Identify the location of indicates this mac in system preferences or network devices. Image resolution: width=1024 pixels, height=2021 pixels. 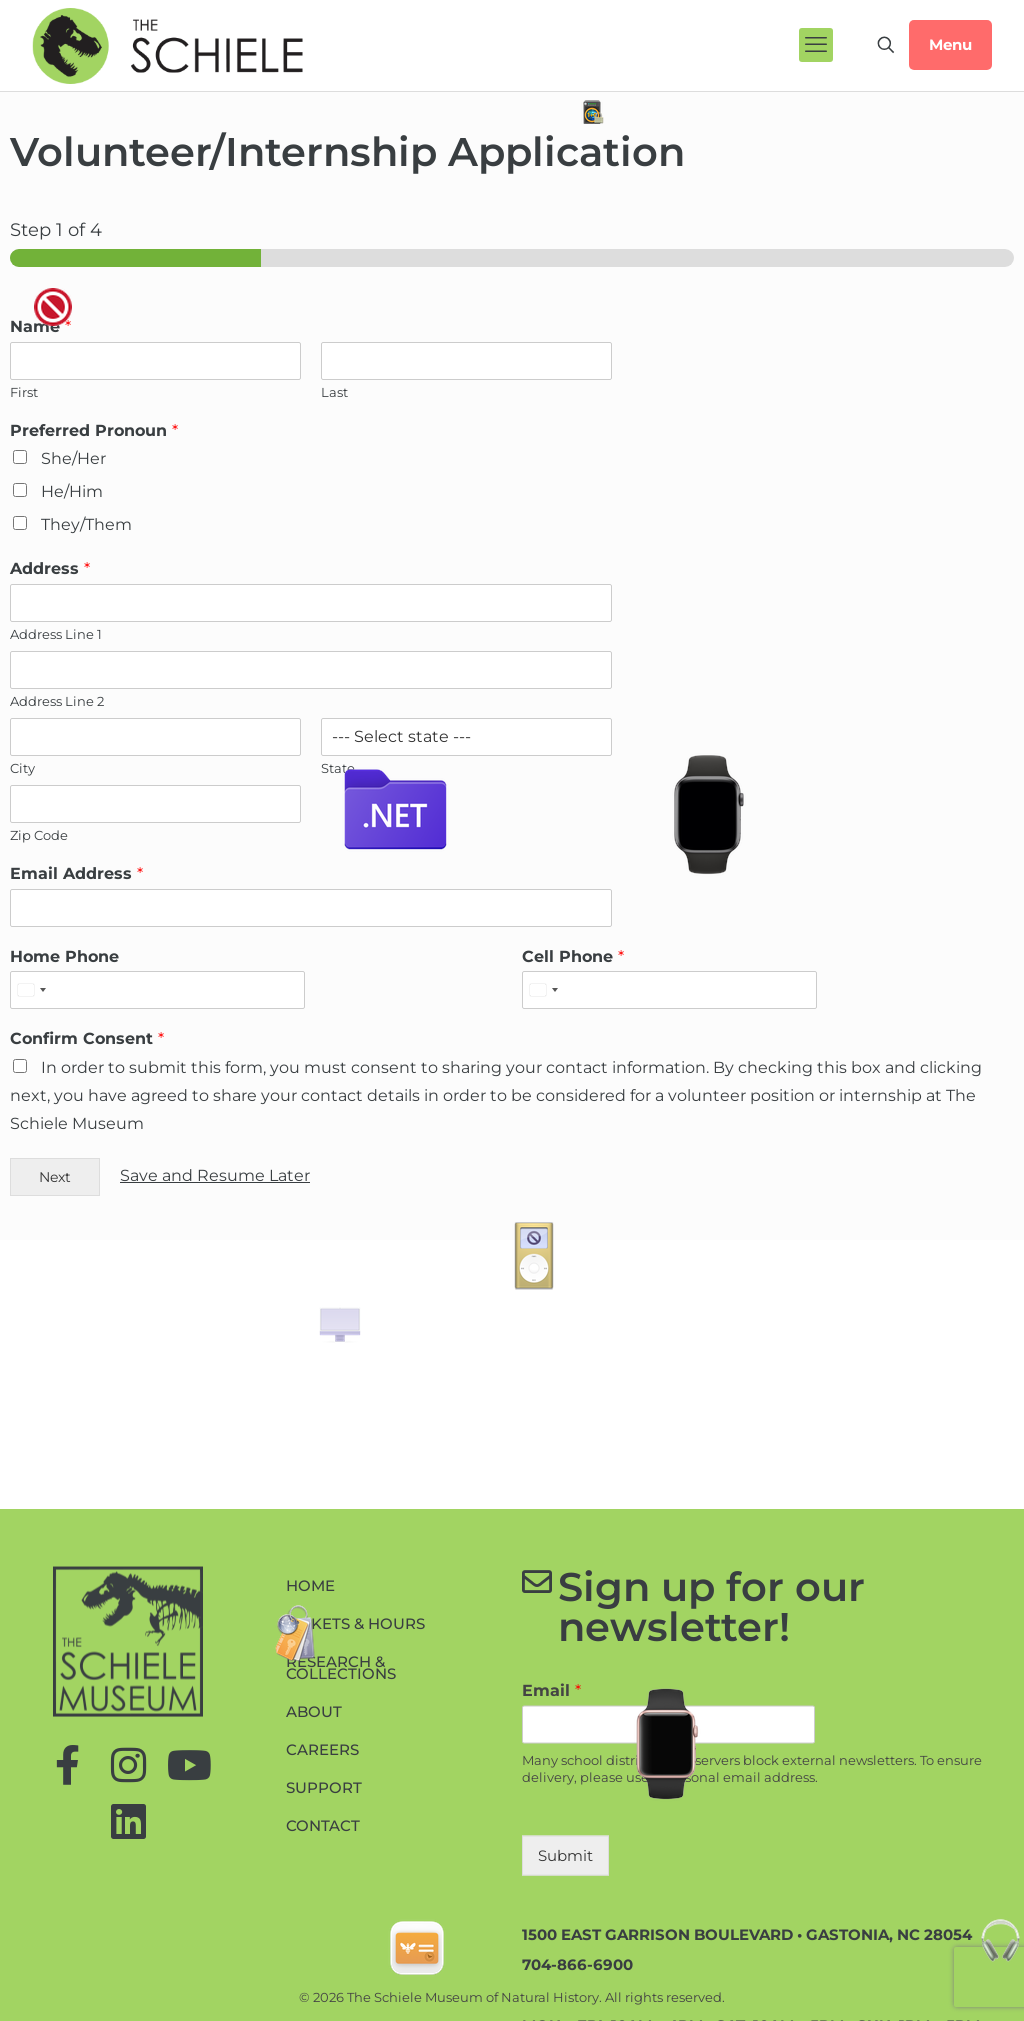
(340, 1324).